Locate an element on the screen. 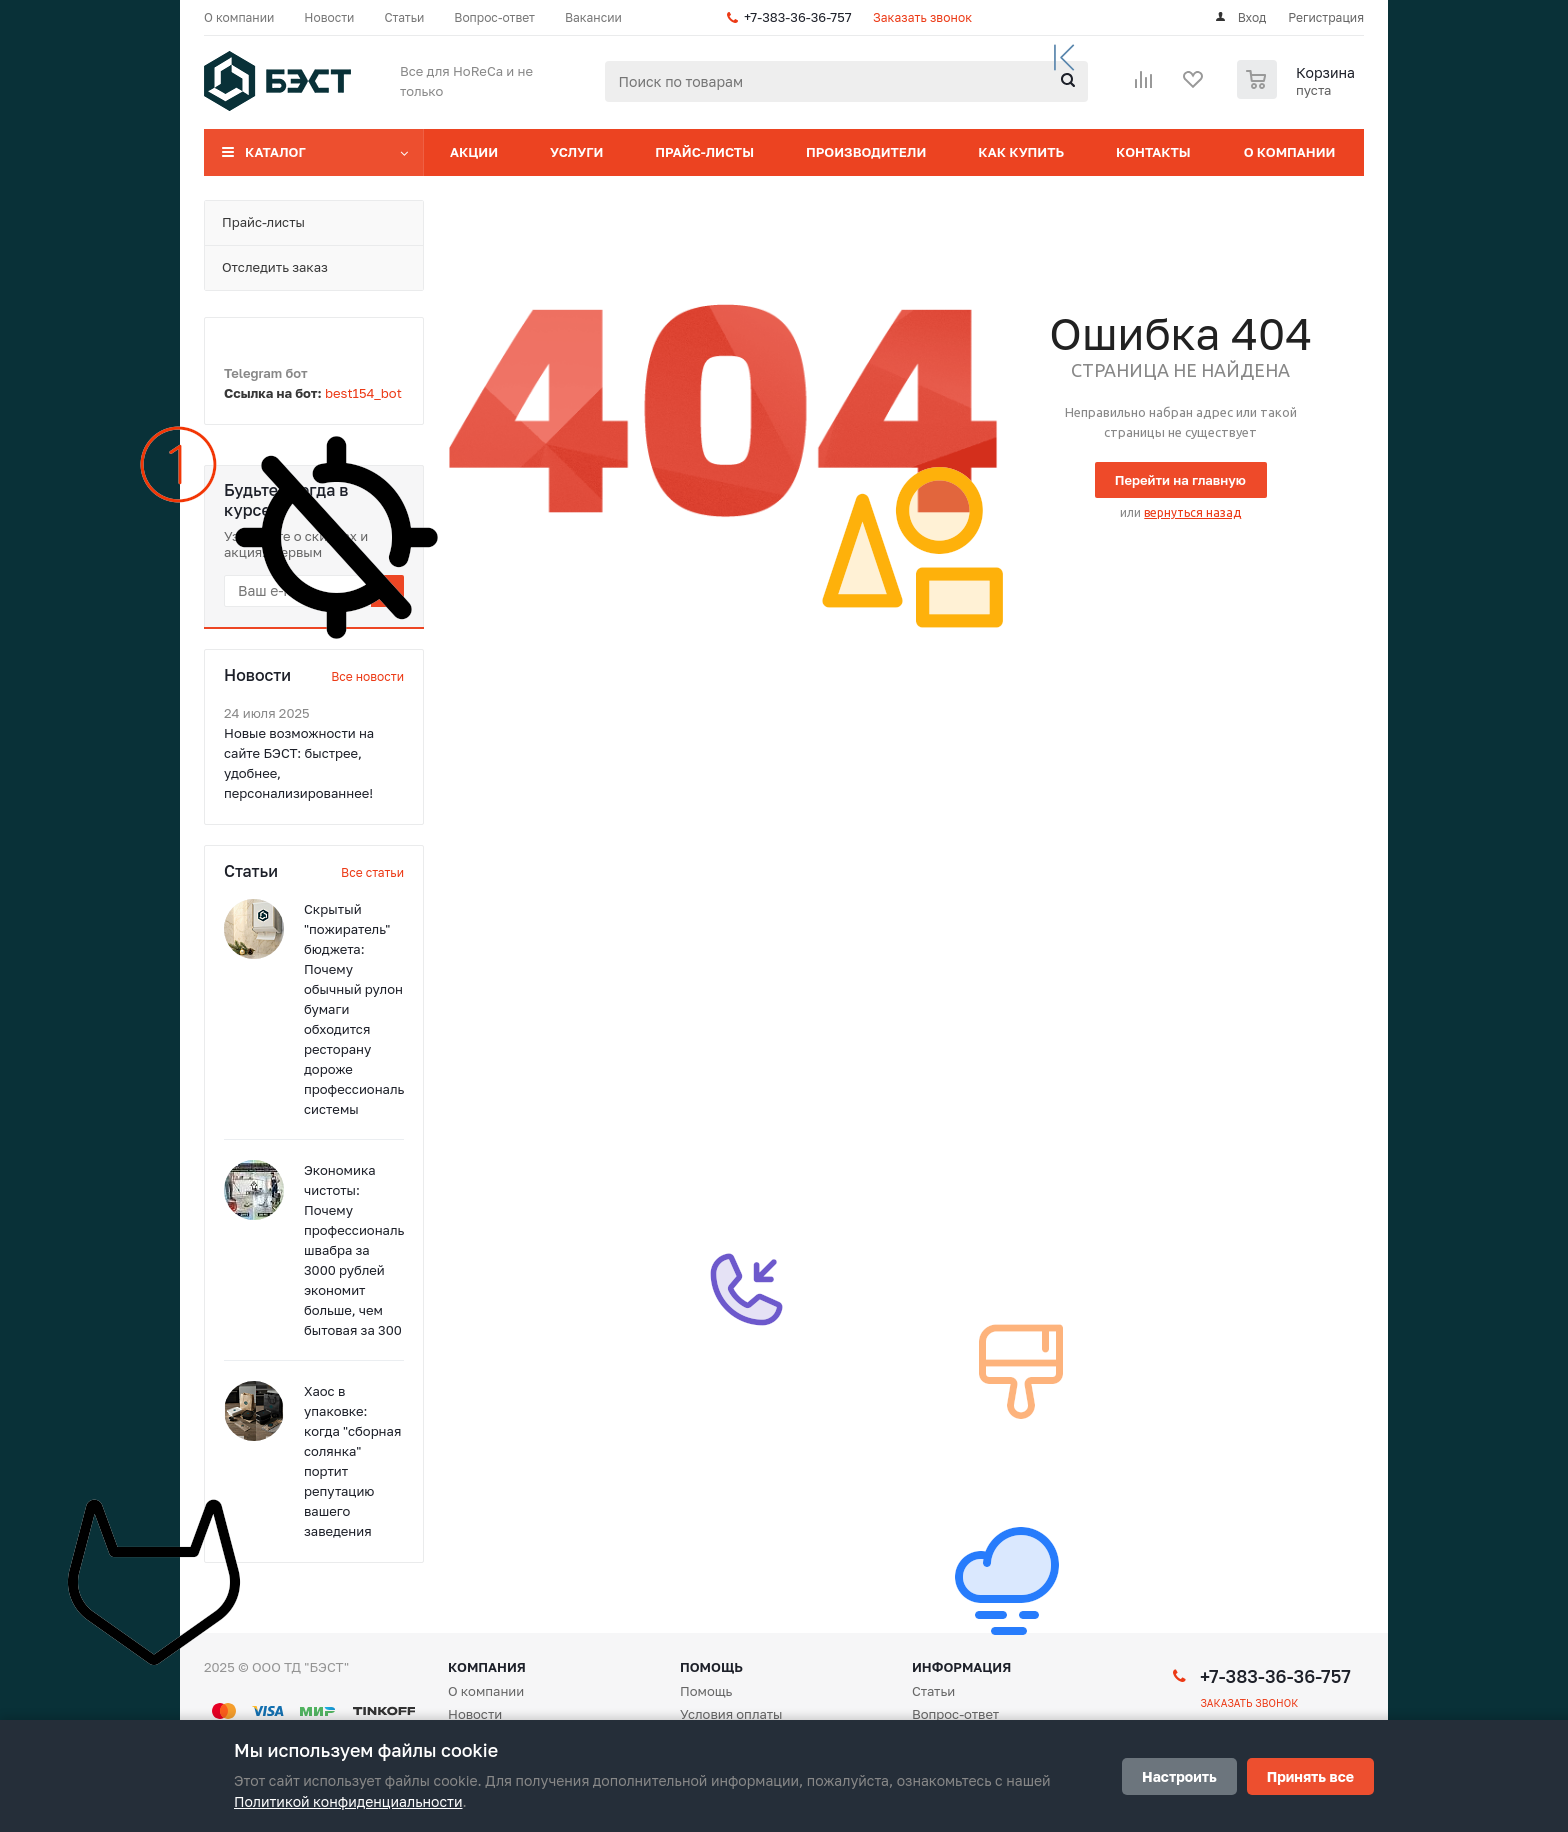 This screenshot has height=1832, width=1568. location services disabled is located at coordinates (336, 537).